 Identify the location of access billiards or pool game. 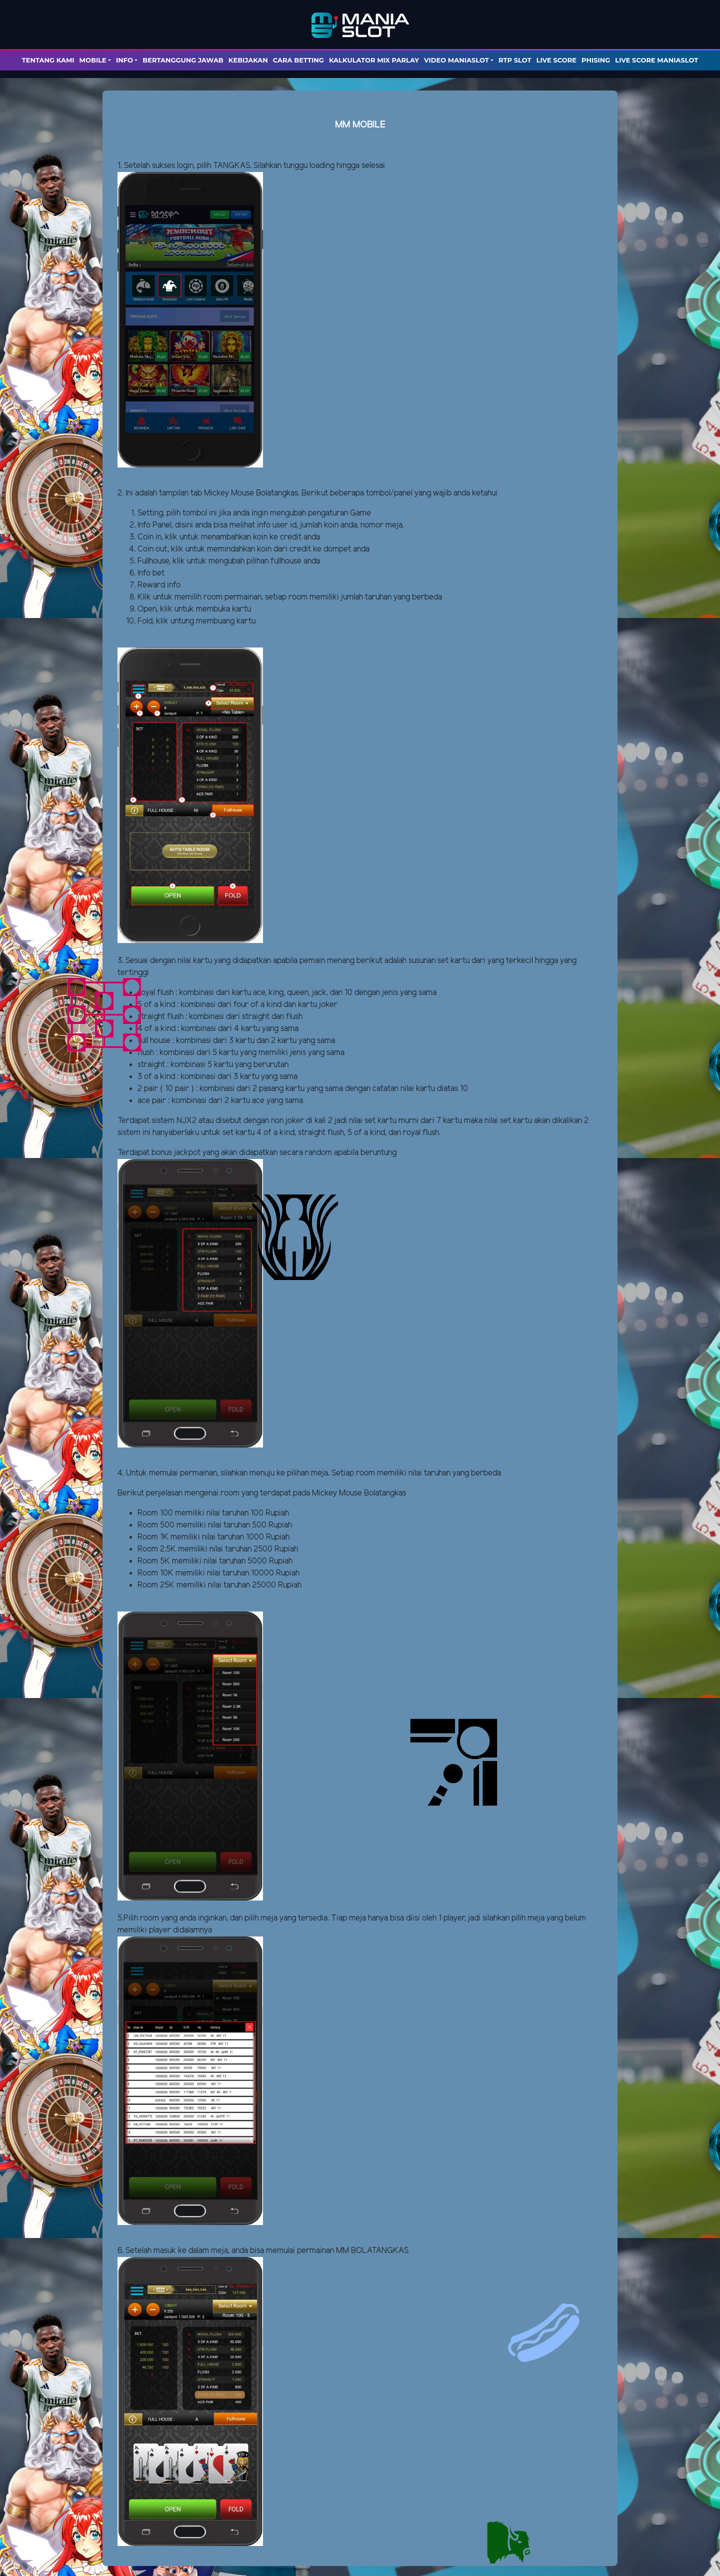
(454, 1762).